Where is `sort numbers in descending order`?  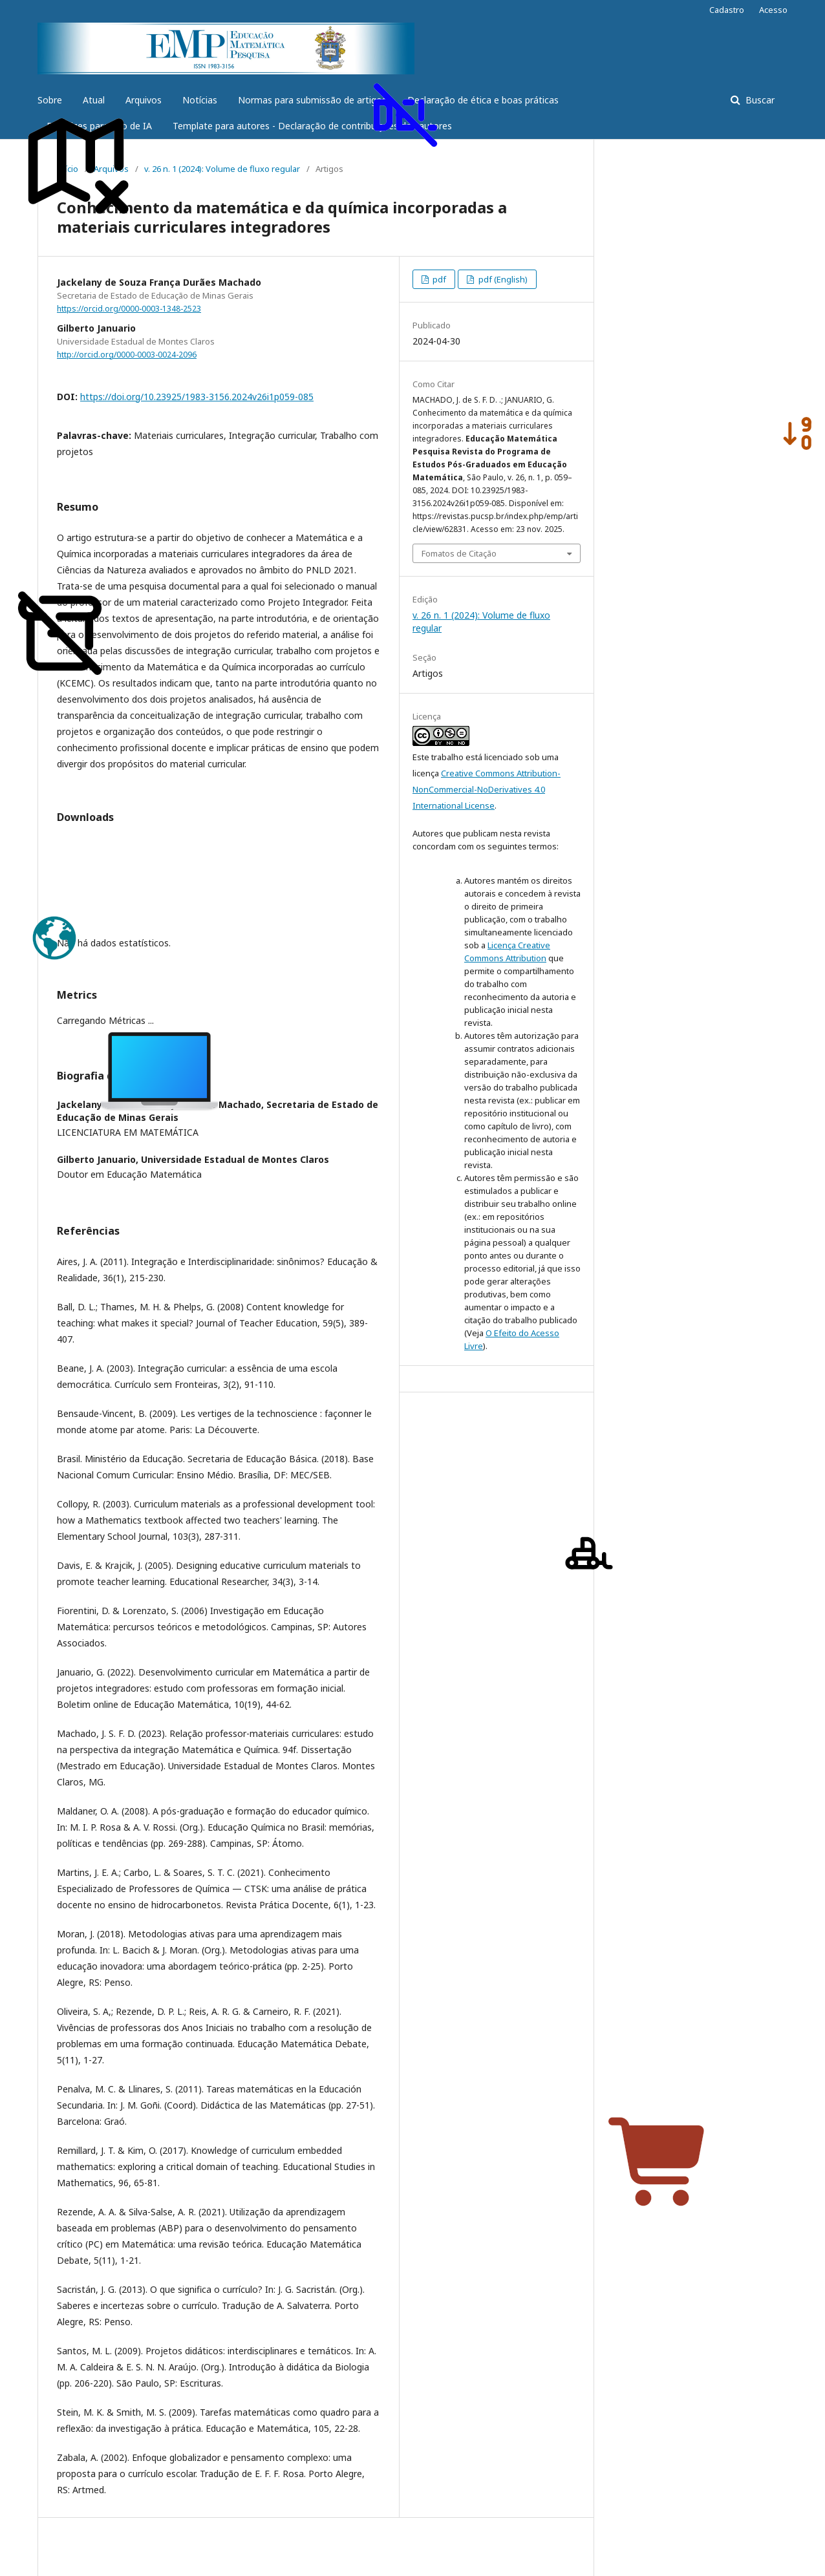
sort numbers in descending order is located at coordinates (798, 433).